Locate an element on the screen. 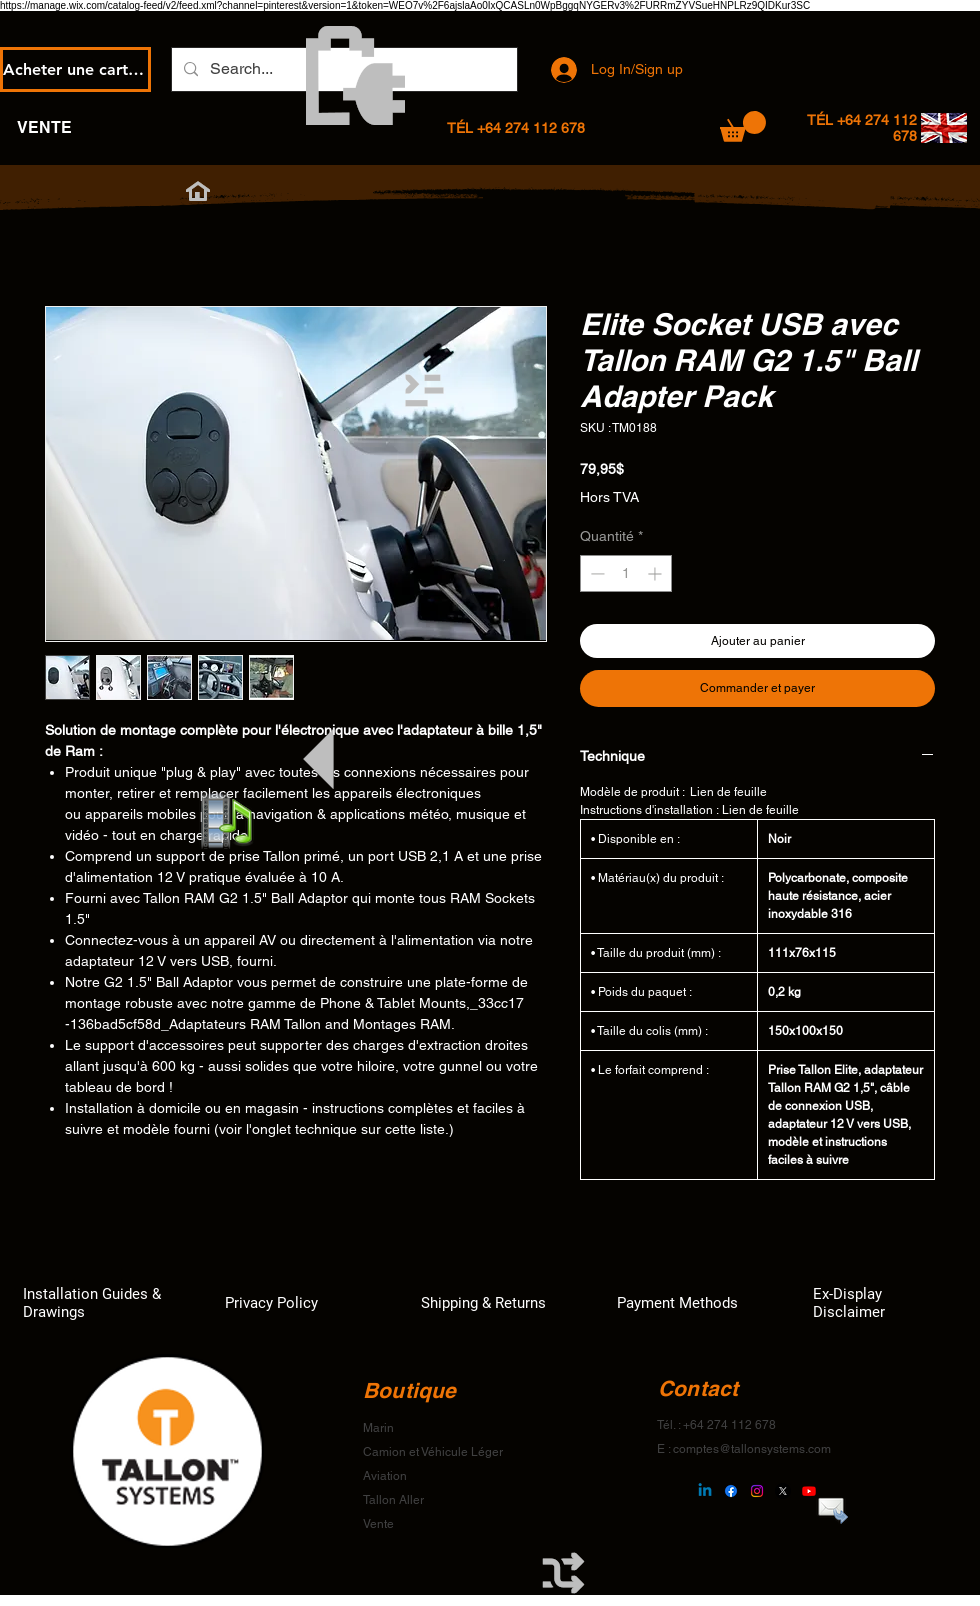 The height and width of the screenshot is (1606, 980). access power management settings is located at coordinates (355, 75).